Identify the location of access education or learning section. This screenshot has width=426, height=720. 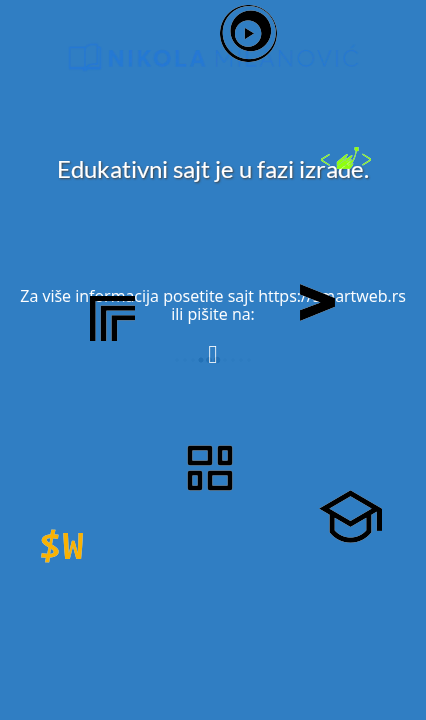
(350, 516).